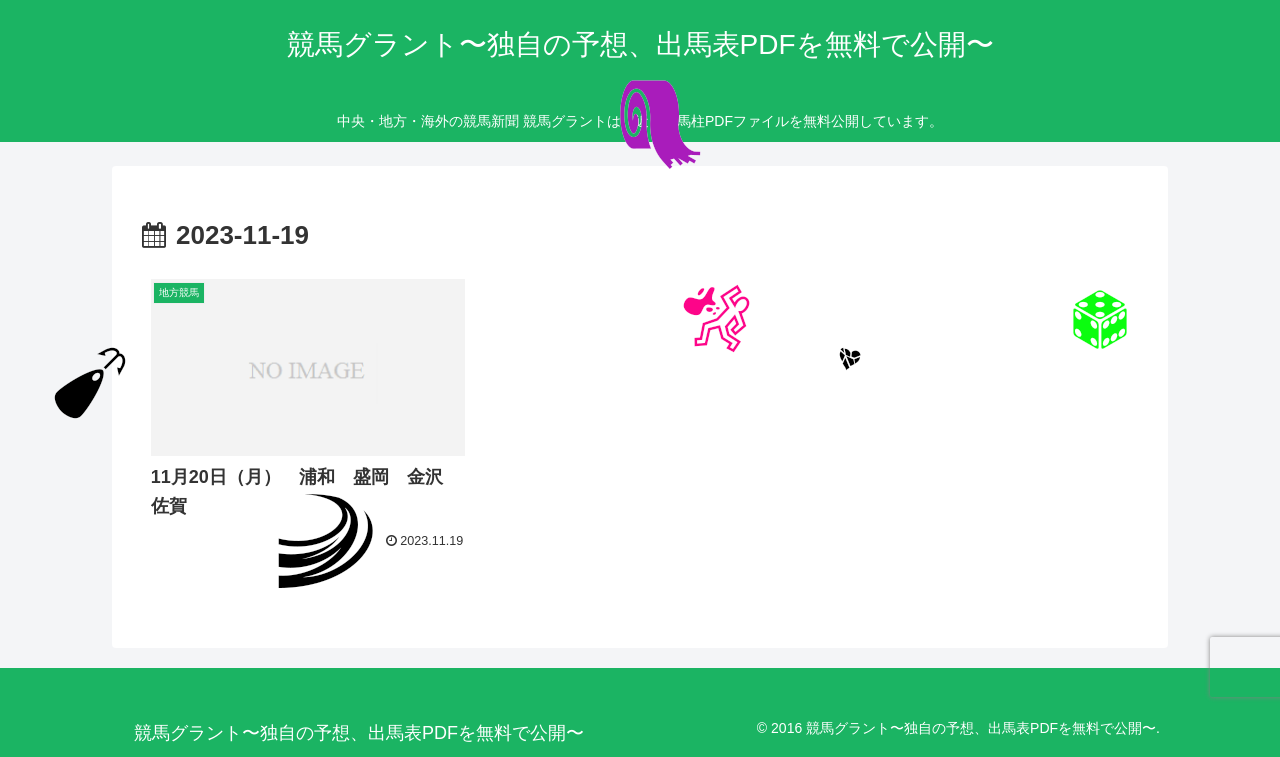 Image resolution: width=1280 pixels, height=757 pixels. I want to click on indicates a wind or air-based attack ability, so click(325, 541).